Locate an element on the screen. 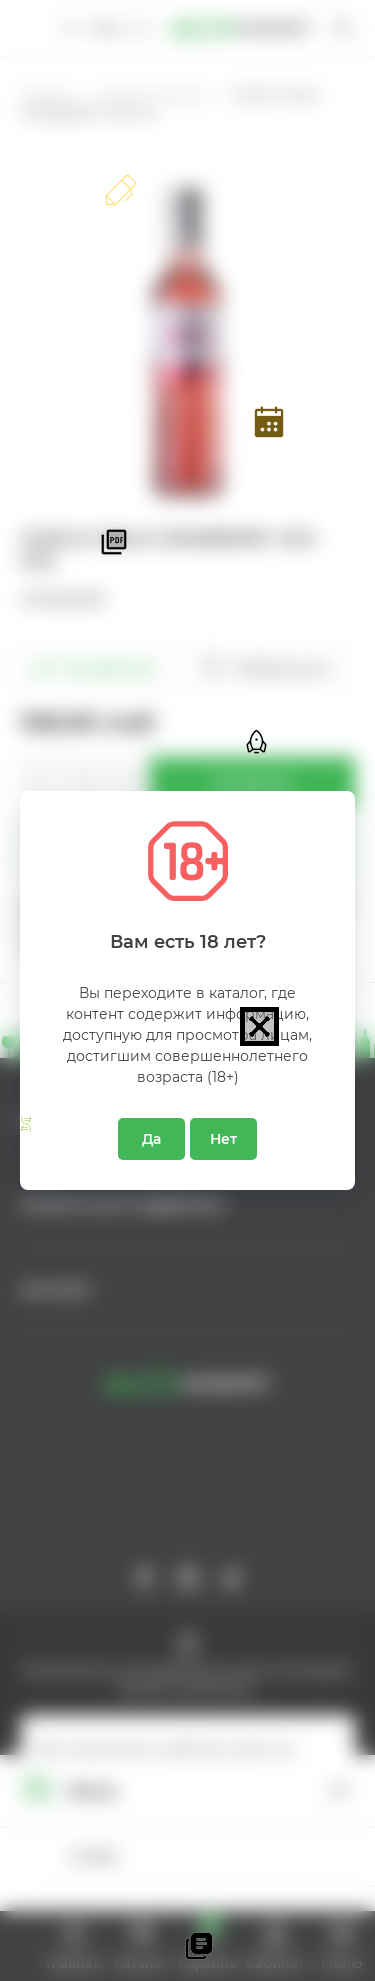 This screenshot has height=1981, width=375. indicates a disabled or unavailable feature is located at coordinates (259, 1026).